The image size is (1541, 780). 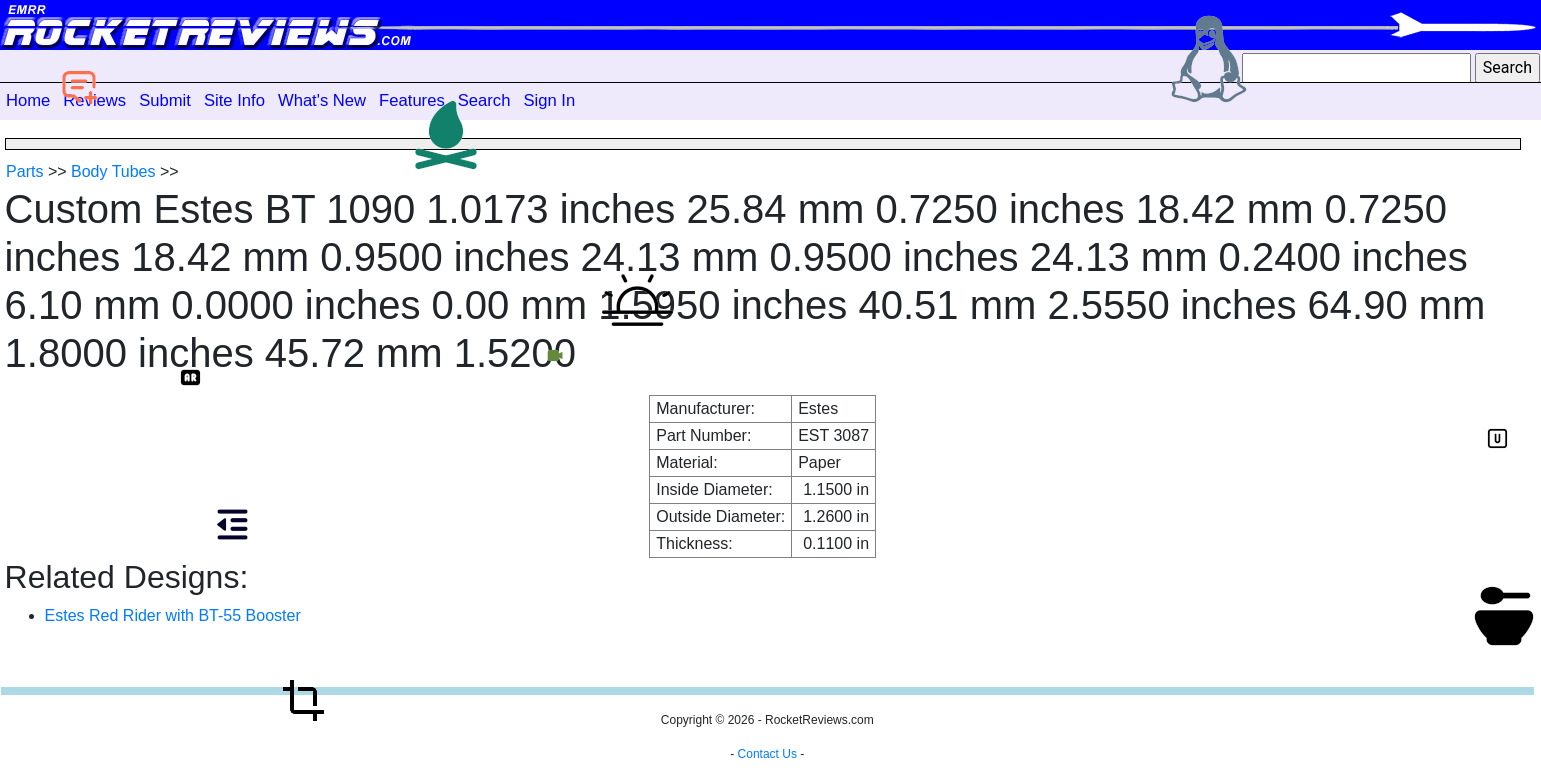 What do you see at coordinates (303, 700) in the screenshot?
I see `crop an image` at bounding box center [303, 700].